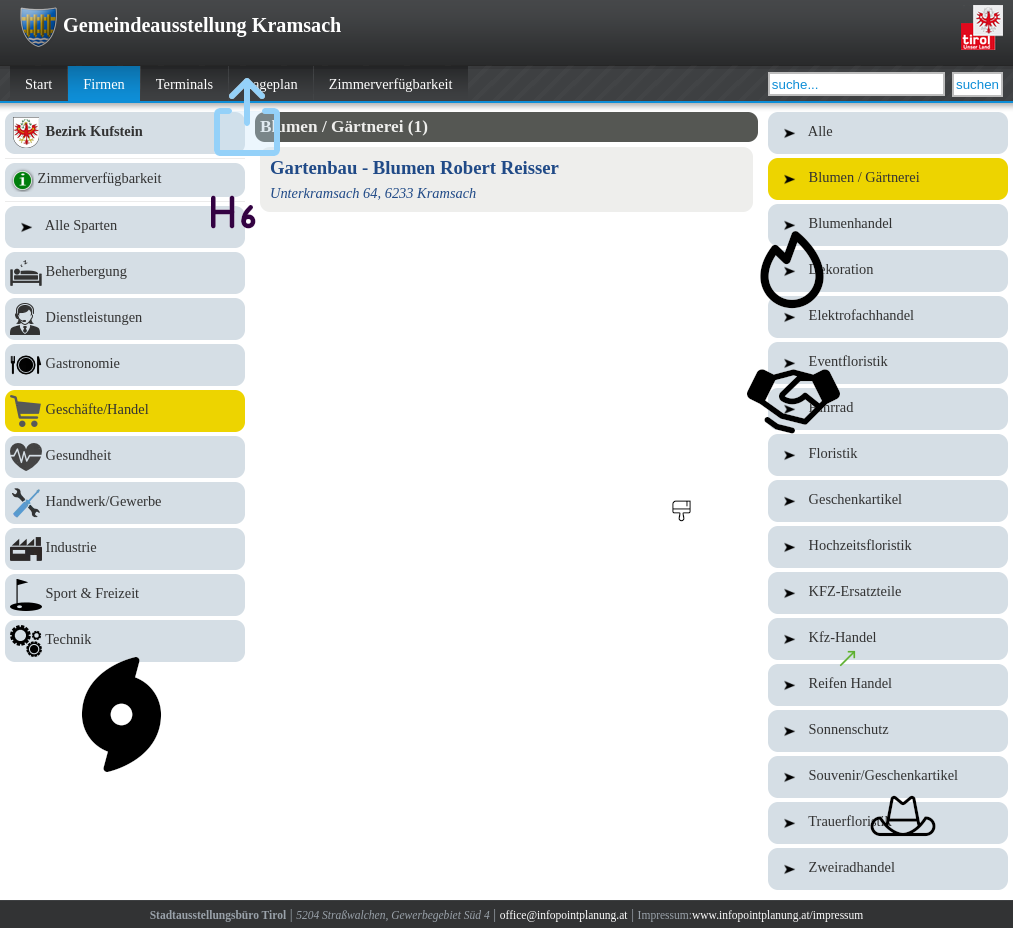 The image size is (1013, 928). Describe the element at coordinates (232, 212) in the screenshot. I see `format text as heading level 6` at that location.